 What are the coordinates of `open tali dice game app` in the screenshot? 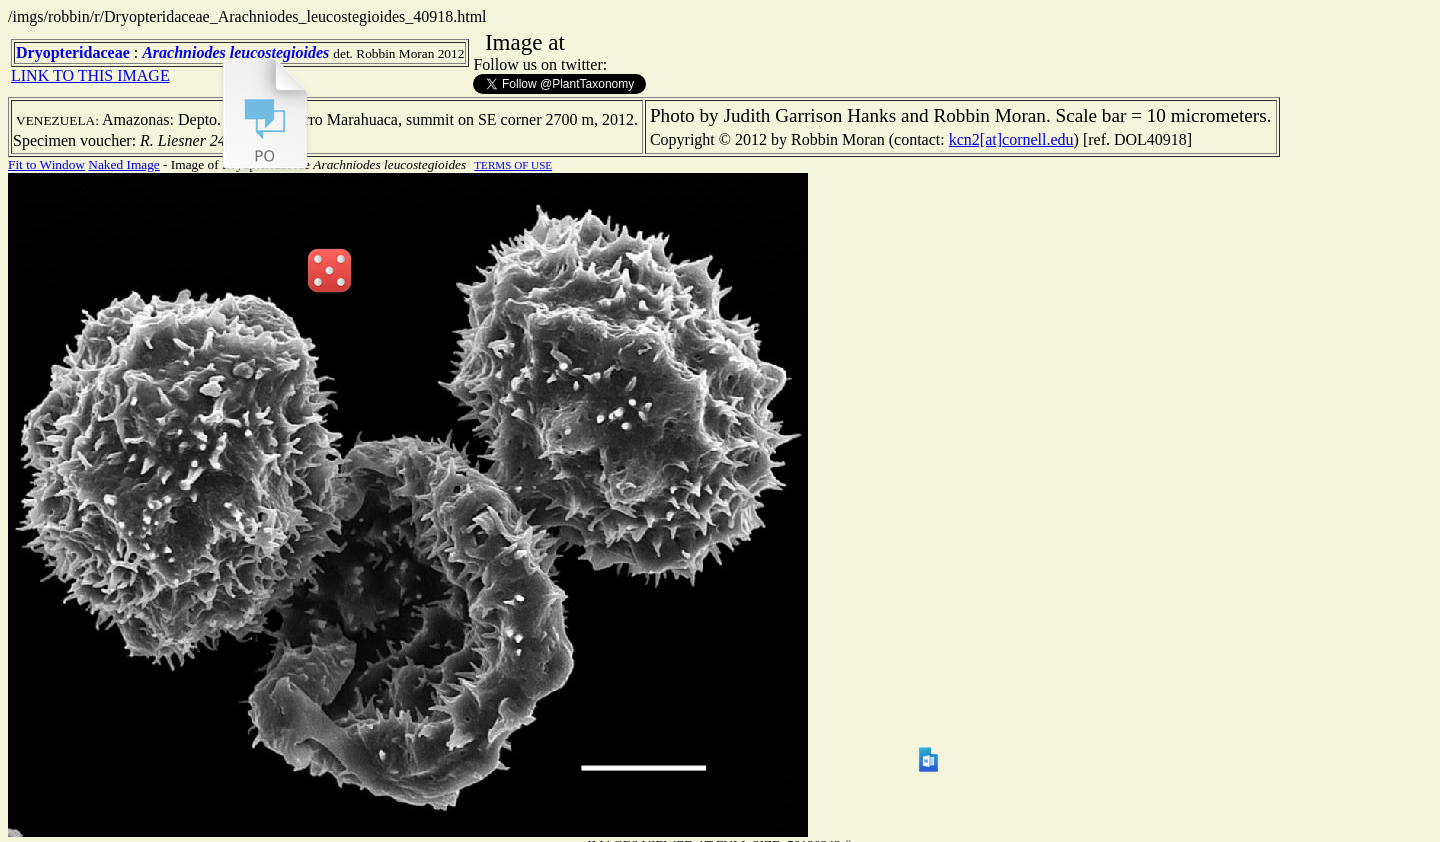 It's located at (329, 270).